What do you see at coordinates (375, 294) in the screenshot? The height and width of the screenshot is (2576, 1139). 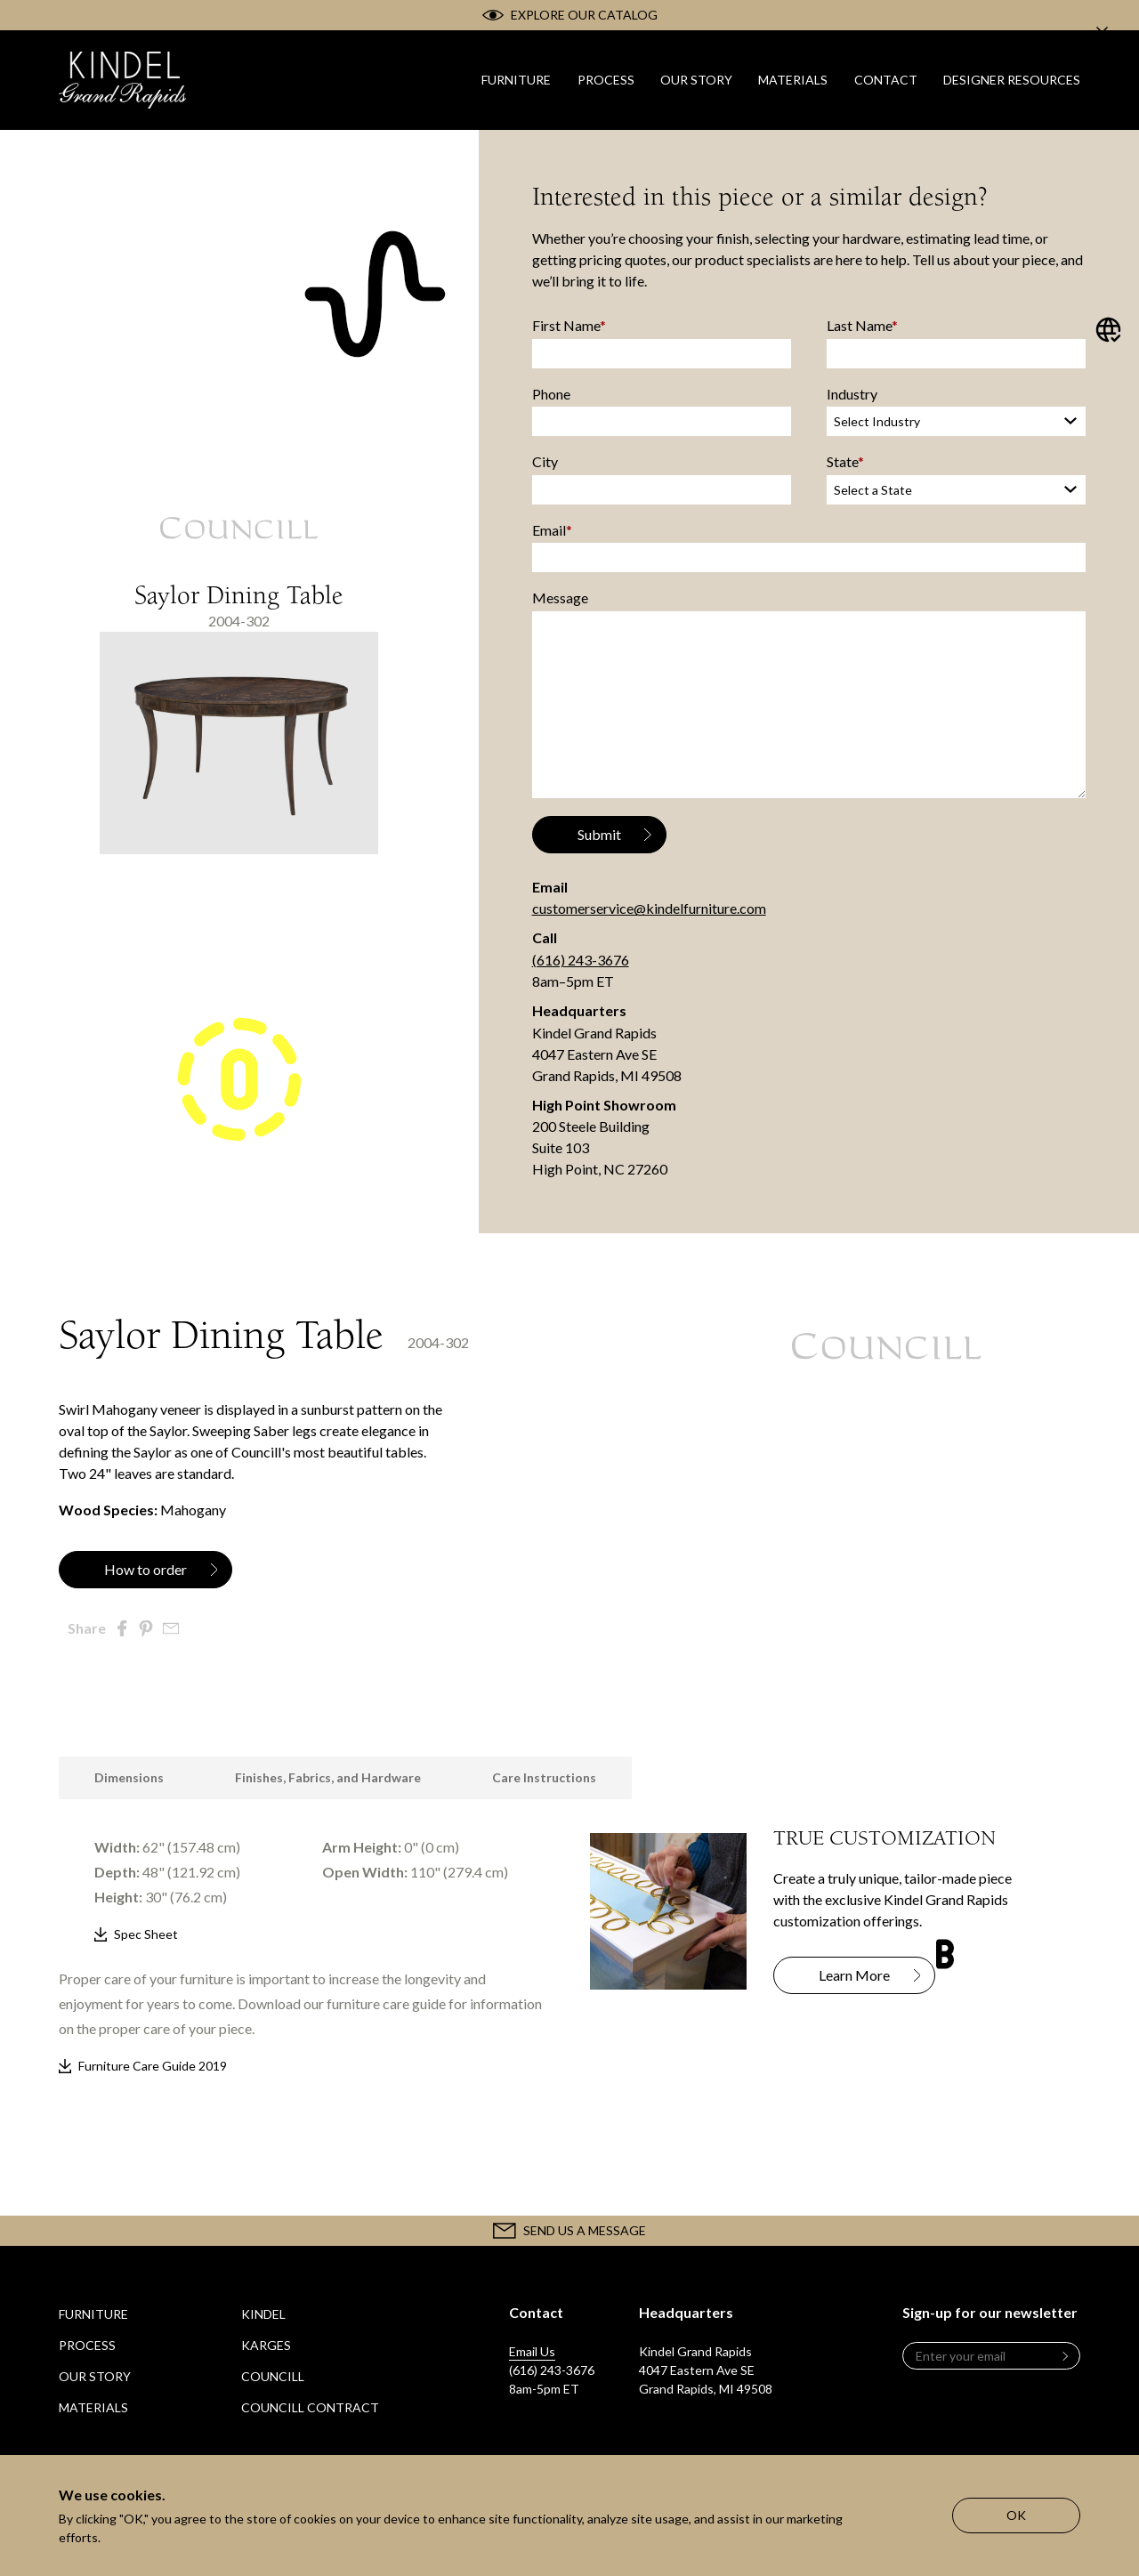 I see `adjust audio or sound wave settings` at bounding box center [375, 294].